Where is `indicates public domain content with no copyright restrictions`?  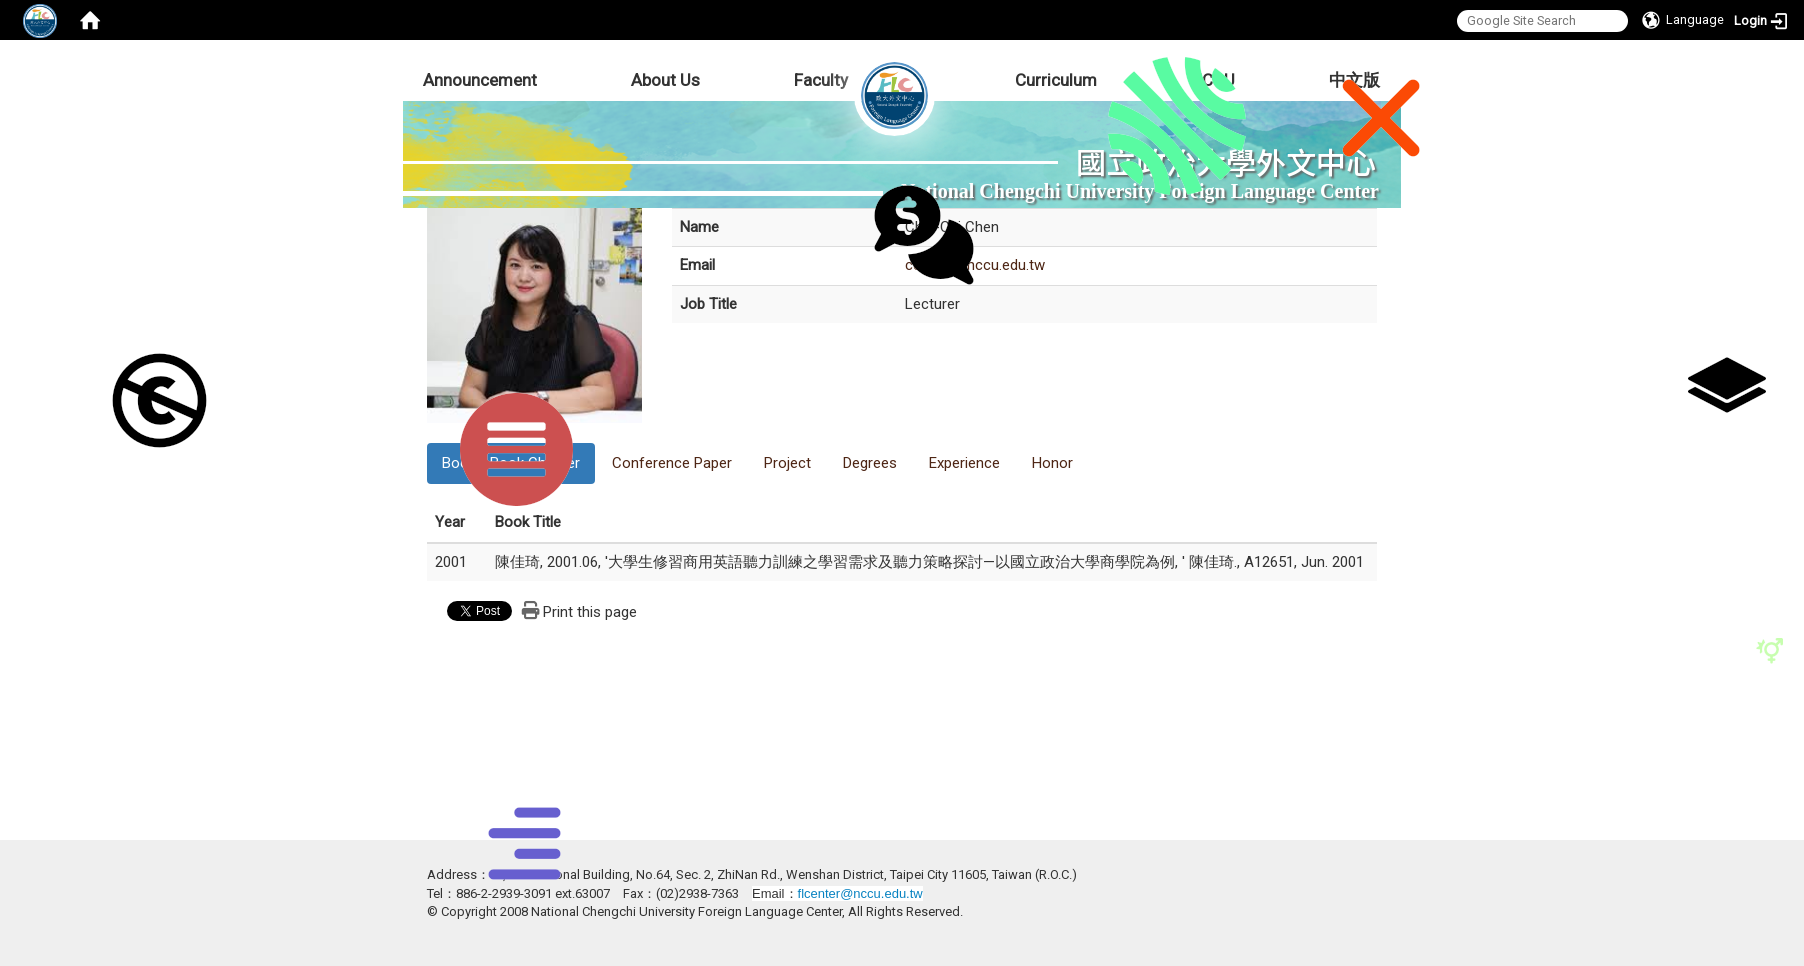 indicates public domain content with no copyright restrictions is located at coordinates (159, 400).